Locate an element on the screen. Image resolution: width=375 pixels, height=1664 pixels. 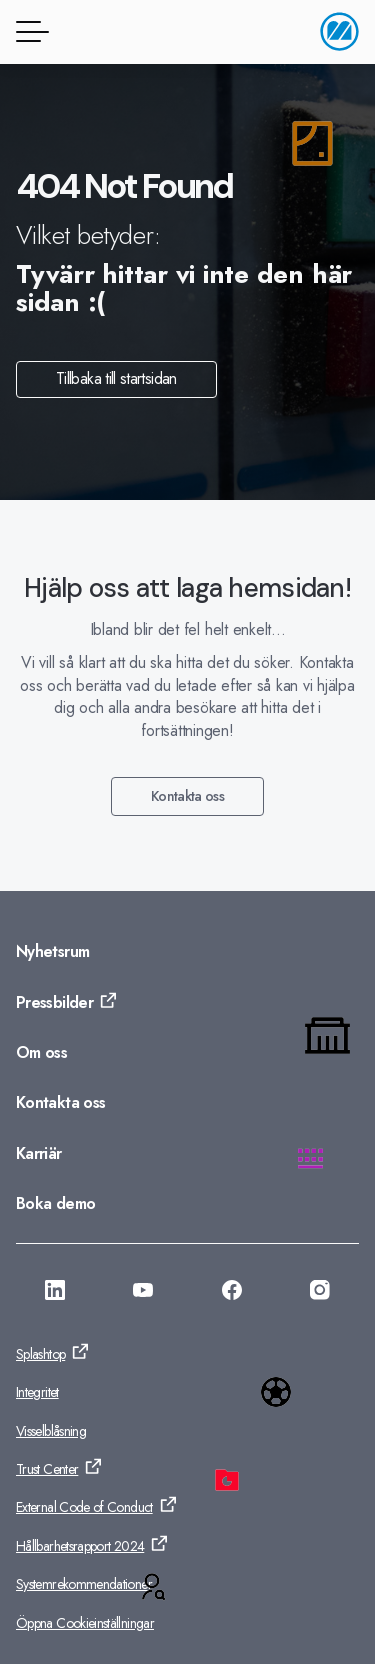
search for a user or contact is located at coordinates (152, 1587).